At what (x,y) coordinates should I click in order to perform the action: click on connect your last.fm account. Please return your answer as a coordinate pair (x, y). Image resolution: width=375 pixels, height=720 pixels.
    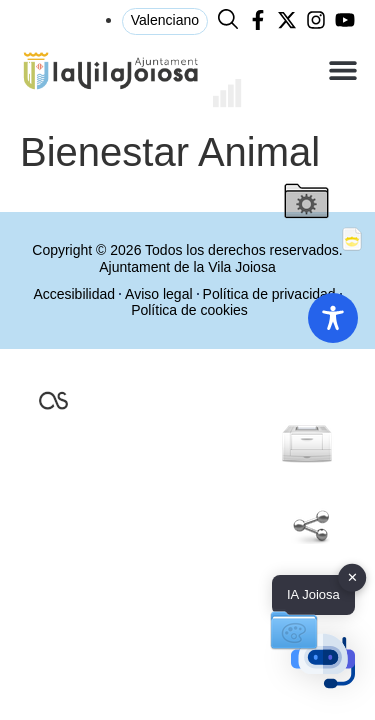
    Looking at the image, I should click on (53, 398).